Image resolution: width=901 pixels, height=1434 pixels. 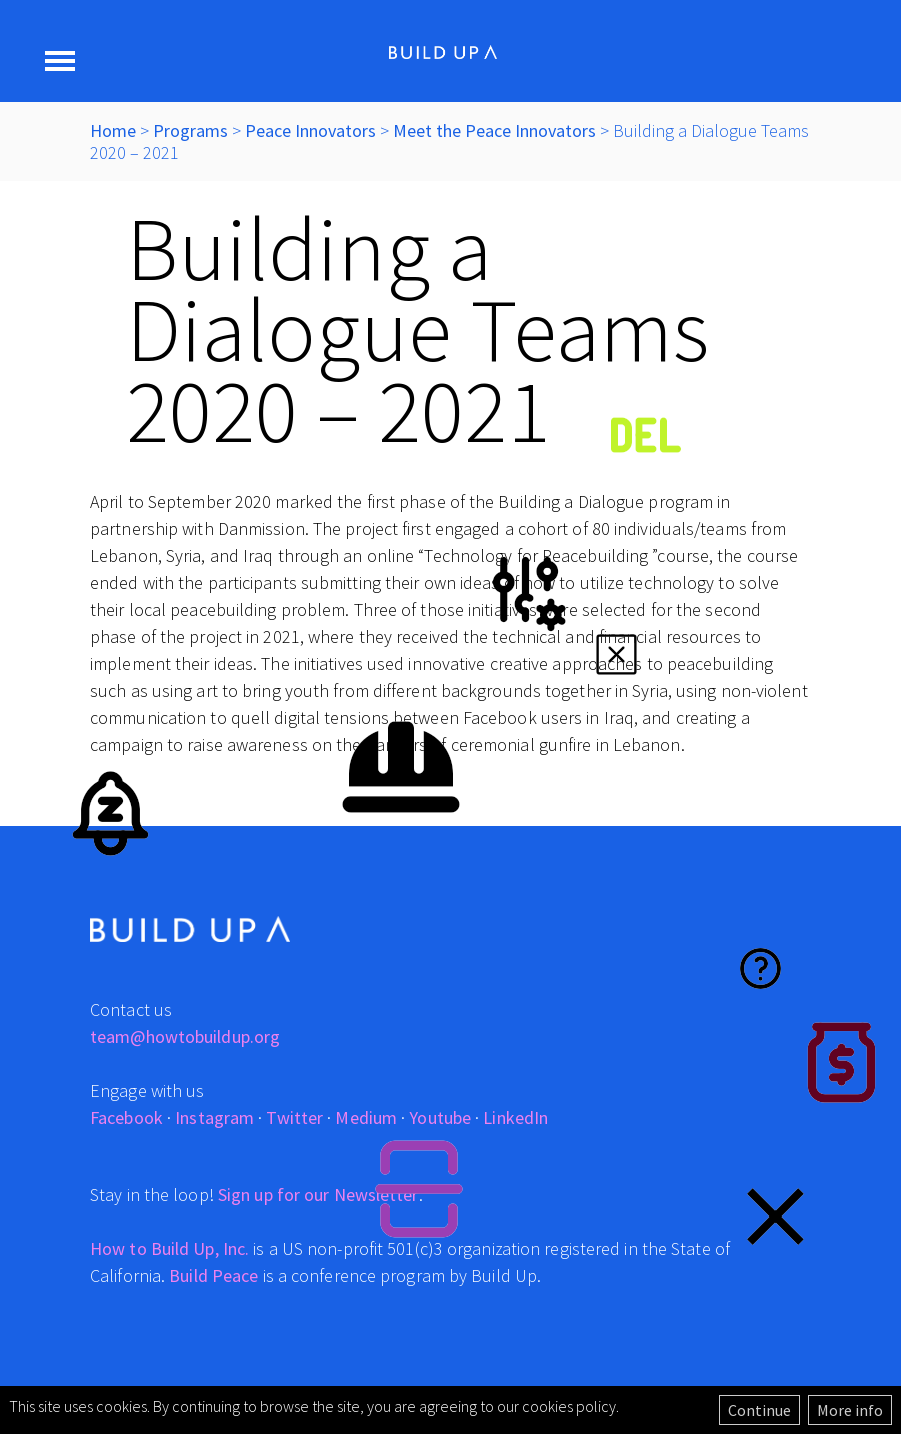 I want to click on access help or support information, so click(x=760, y=968).